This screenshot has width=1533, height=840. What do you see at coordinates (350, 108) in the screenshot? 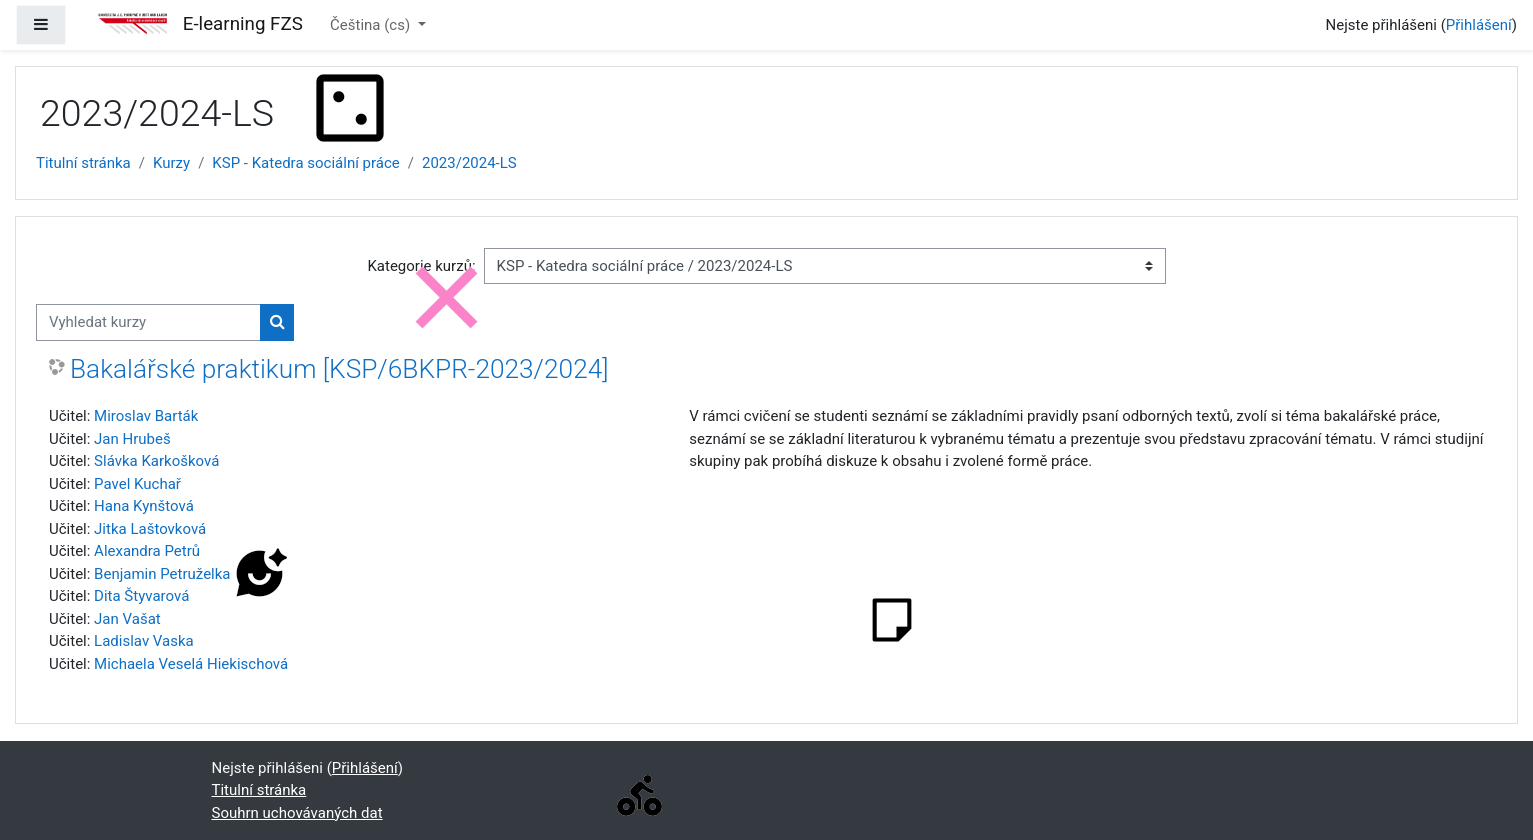
I see `roll the dice or randomize` at bounding box center [350, 108].